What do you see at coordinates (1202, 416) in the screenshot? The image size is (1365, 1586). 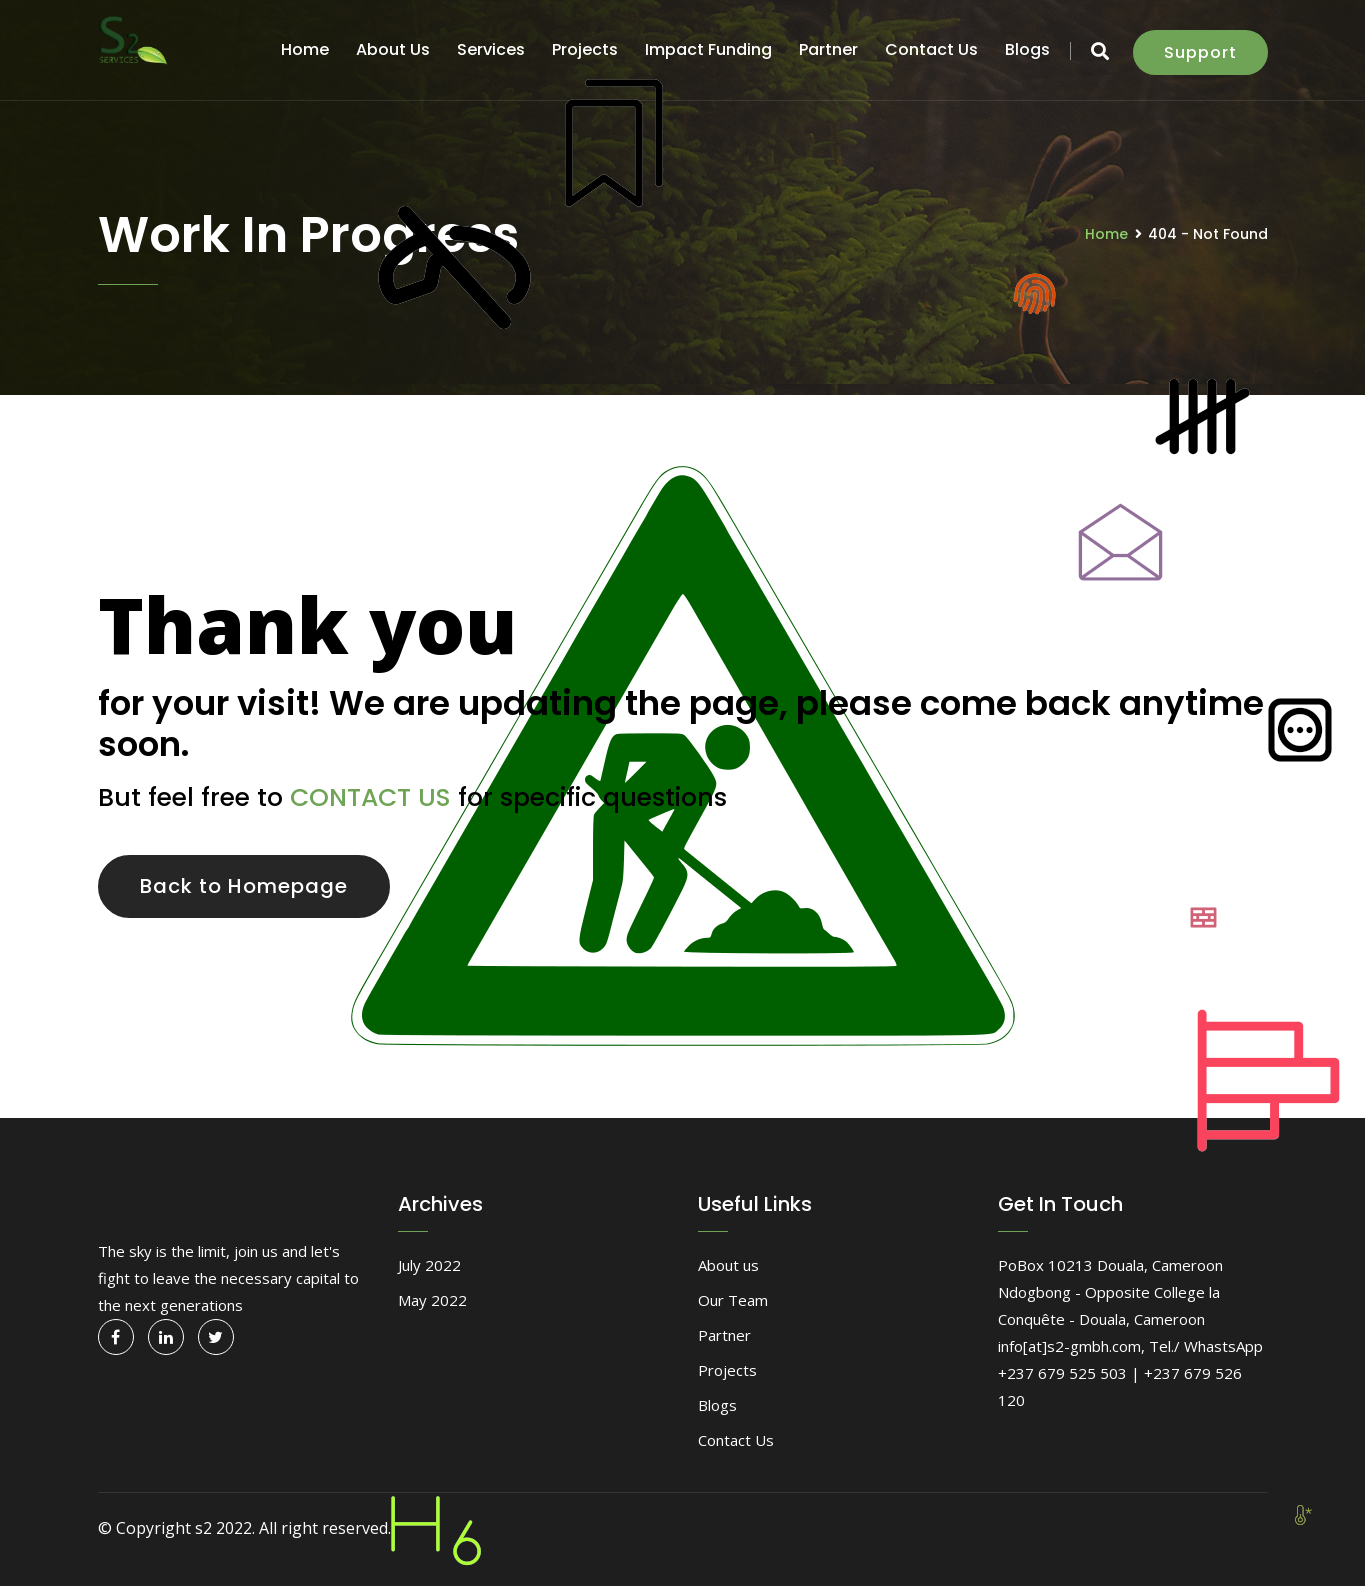 I see `track count or keep score` at bounding box center [1202, 416].